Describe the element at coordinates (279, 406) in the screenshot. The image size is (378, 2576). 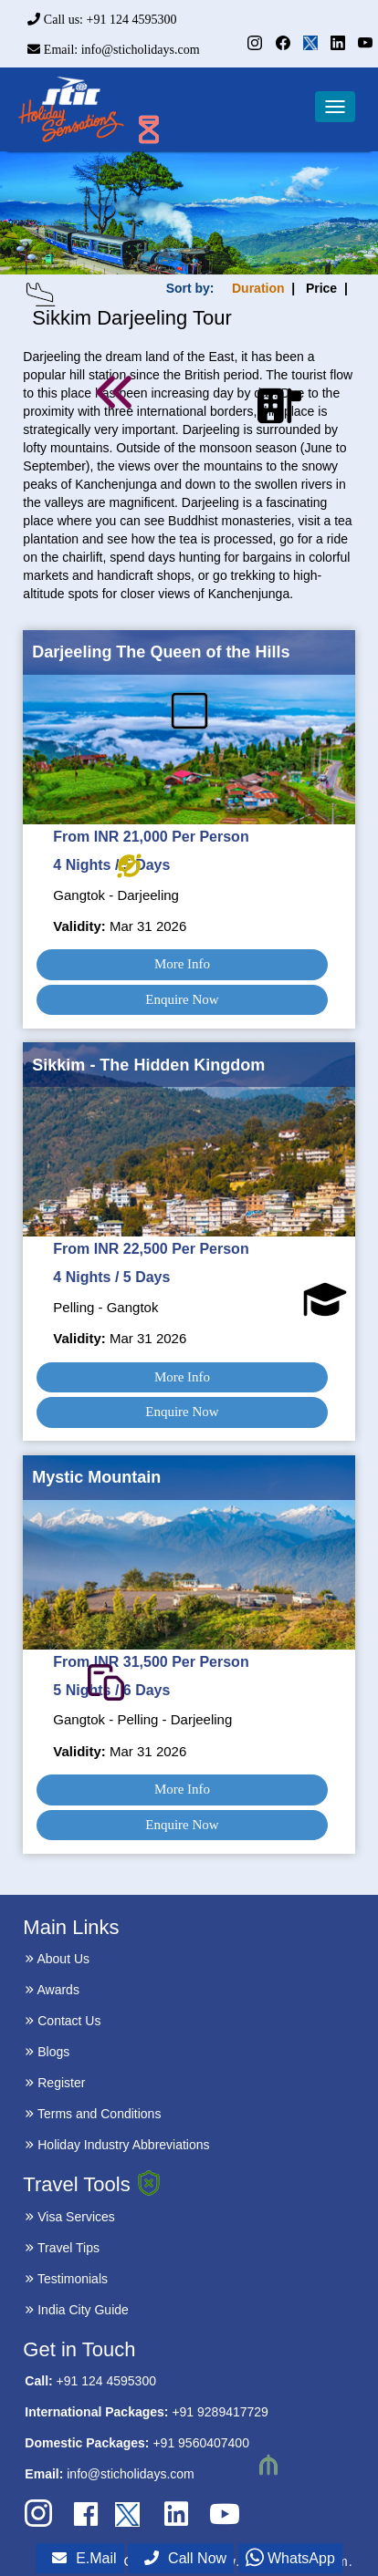
I see `view government or official building location` at that location.